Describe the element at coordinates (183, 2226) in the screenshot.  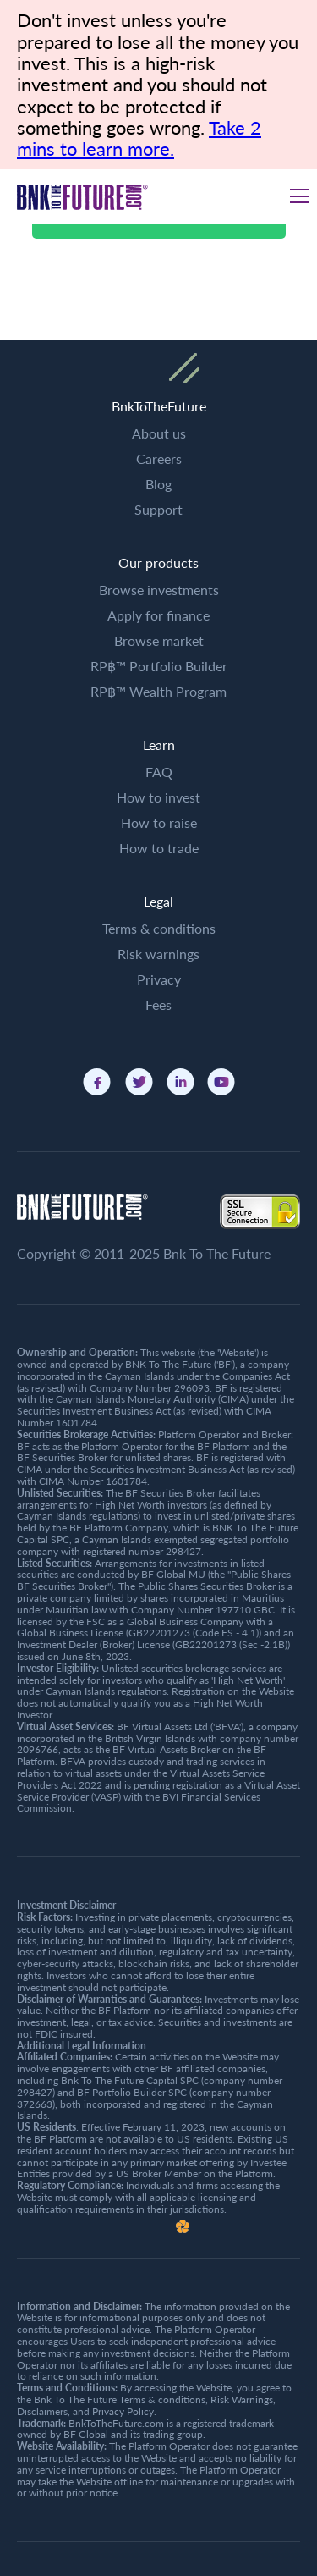
I see `open immich photo management app` at that location.